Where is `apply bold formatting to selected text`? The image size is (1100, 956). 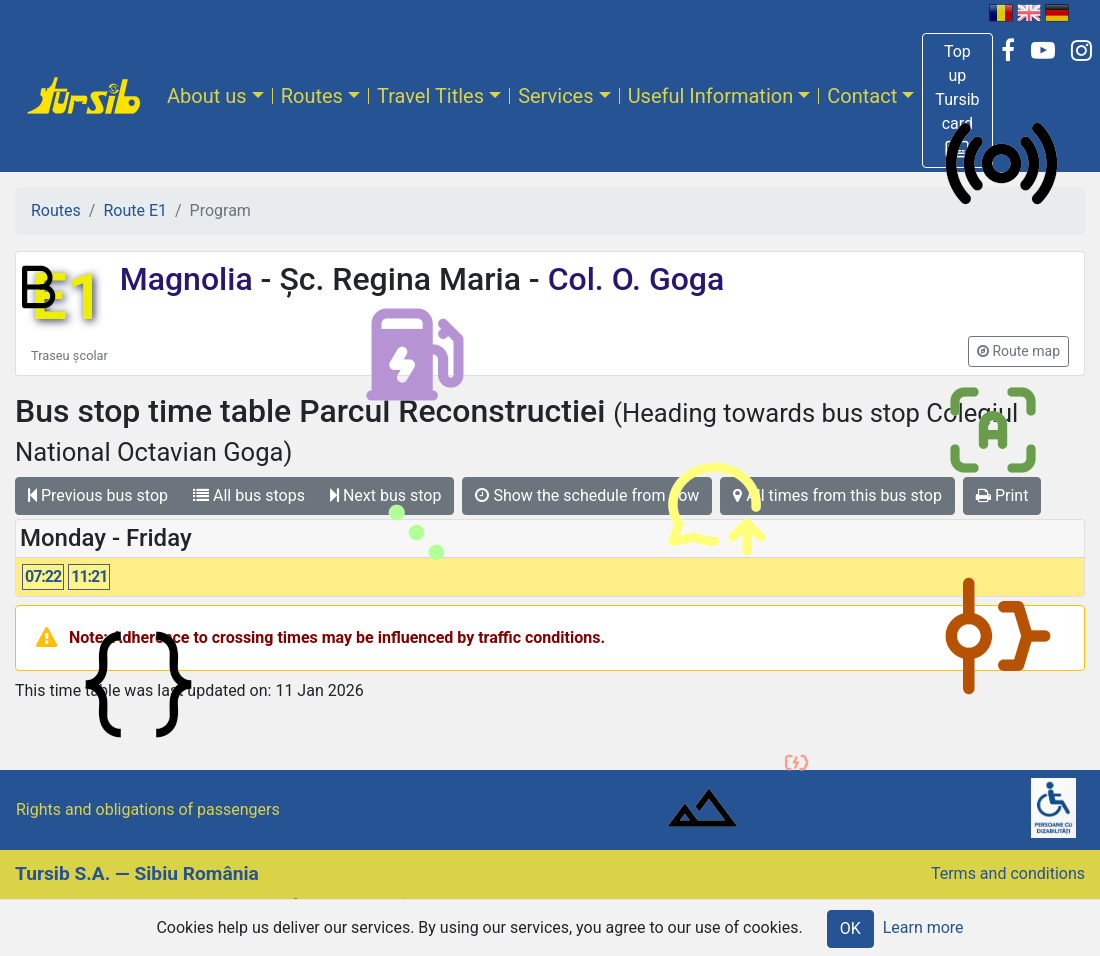
apply bold formatting to selected text is located at coordinates (38, 287).